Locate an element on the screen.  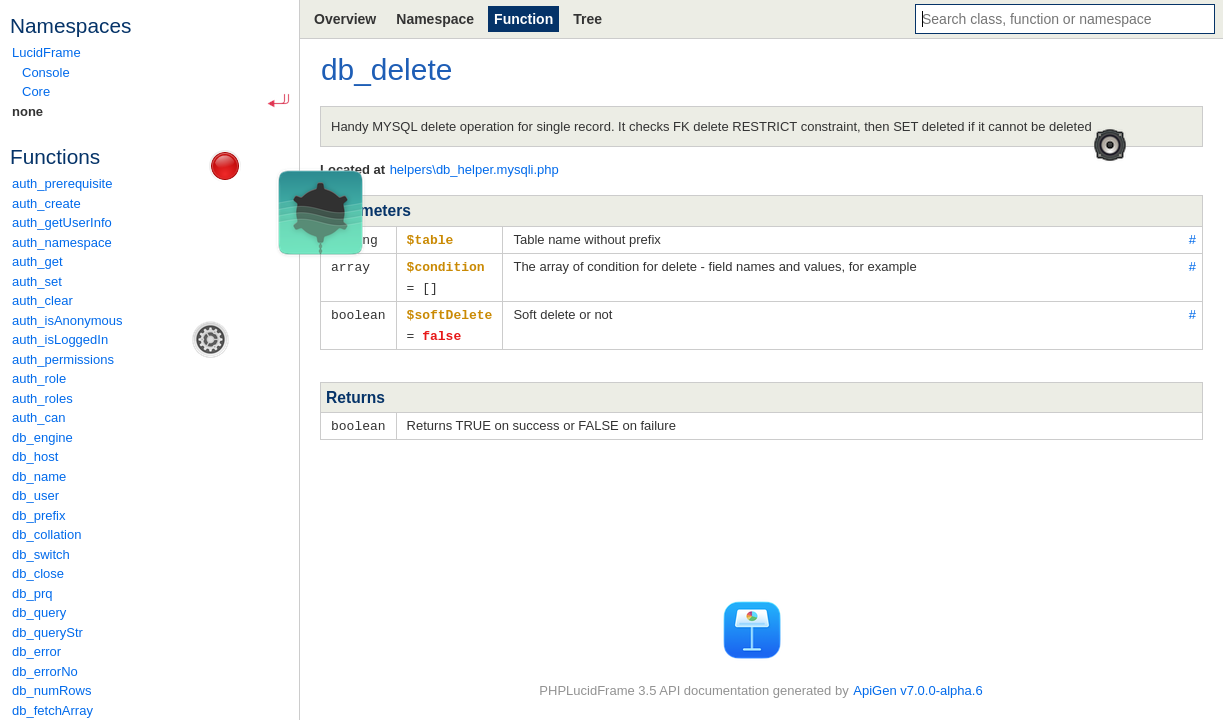
open keynote to create or edit presentations is located at coordinates (752, 630).